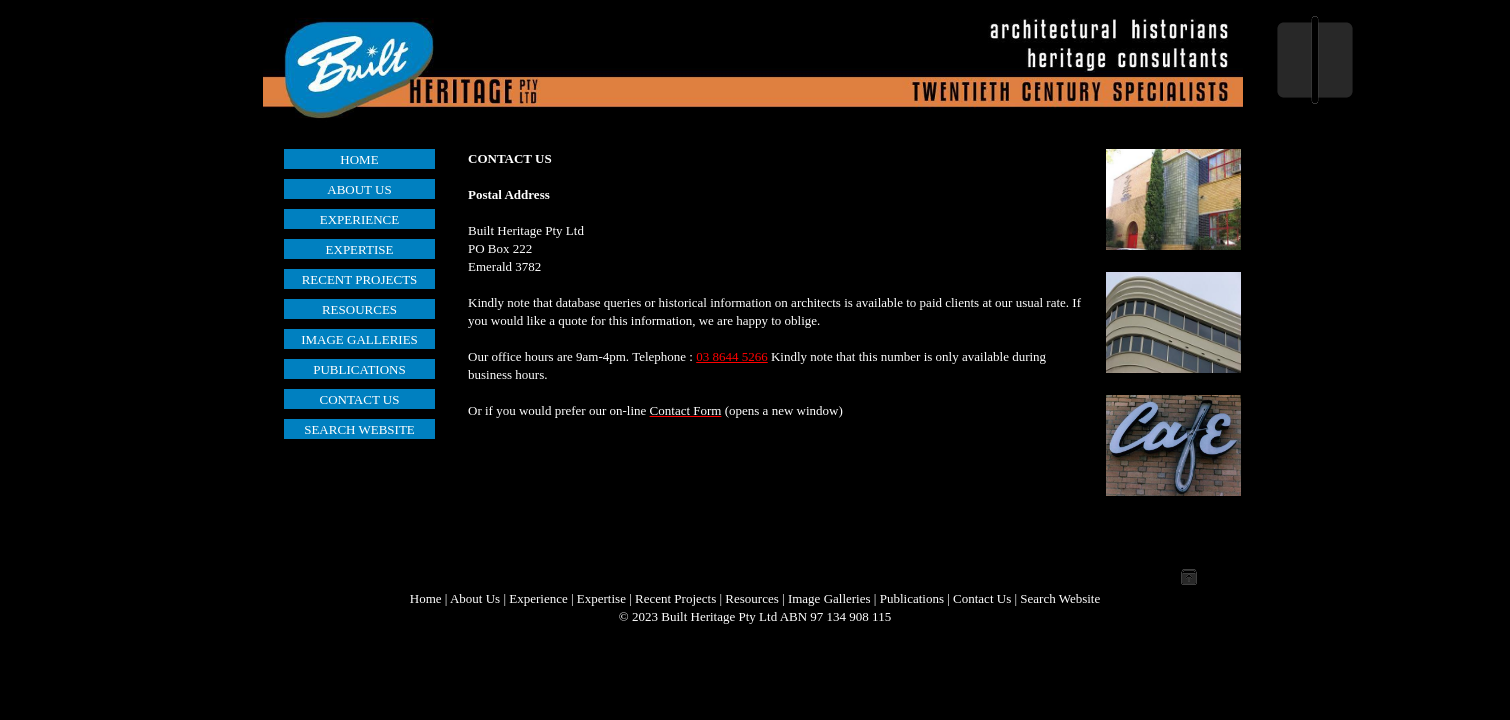 The height and width of the screenshot is (720, 1510). What do you see at coordinates (1315, 60) in the screenshot?
I see `visual separator between UI elements` at bounding box center [1315, 60].